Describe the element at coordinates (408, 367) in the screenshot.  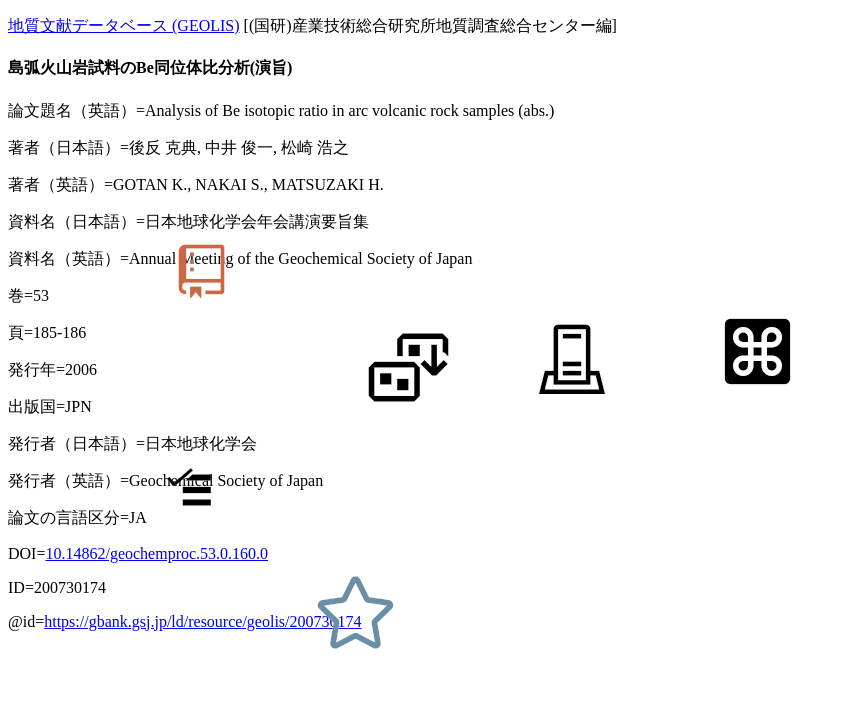
I see `sort items by precedence or priority order` at that location.